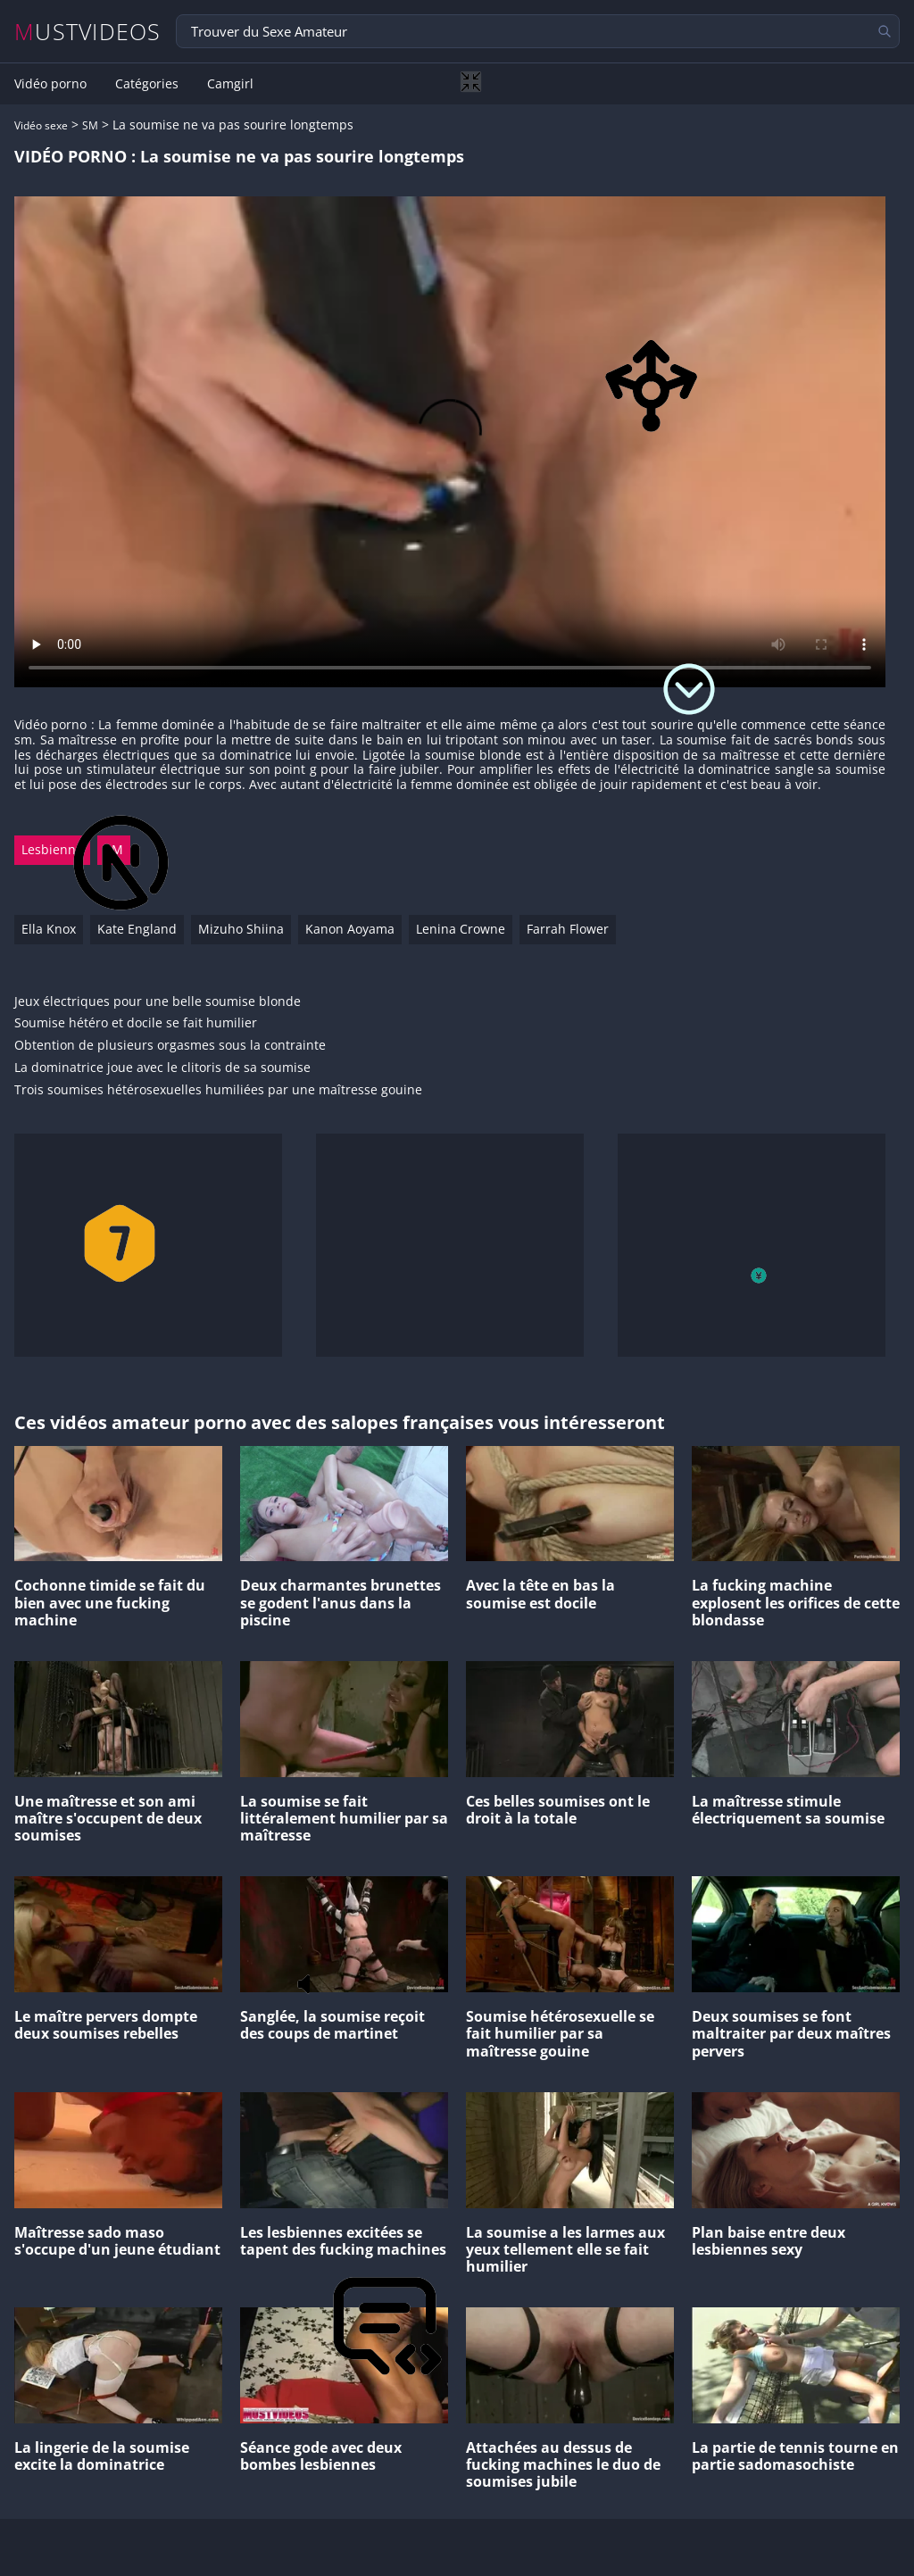  What do you see at coordinates (385, 2323) in the screenshot?
I see `view code snippets in messages` at bounding box center [385, 2323].